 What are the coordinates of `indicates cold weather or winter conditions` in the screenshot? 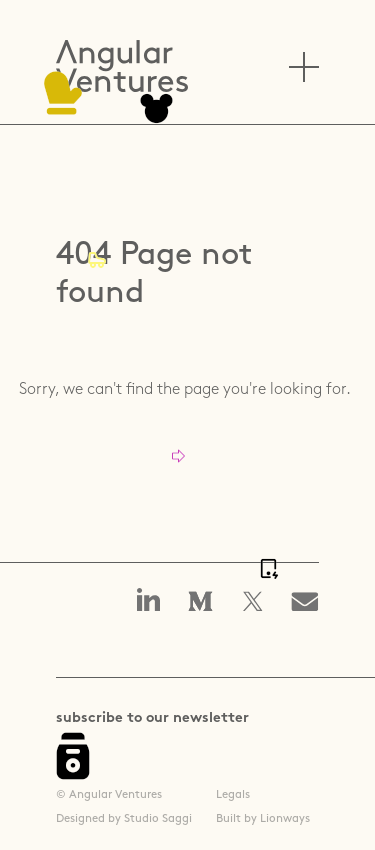 It's located at (63, 93).